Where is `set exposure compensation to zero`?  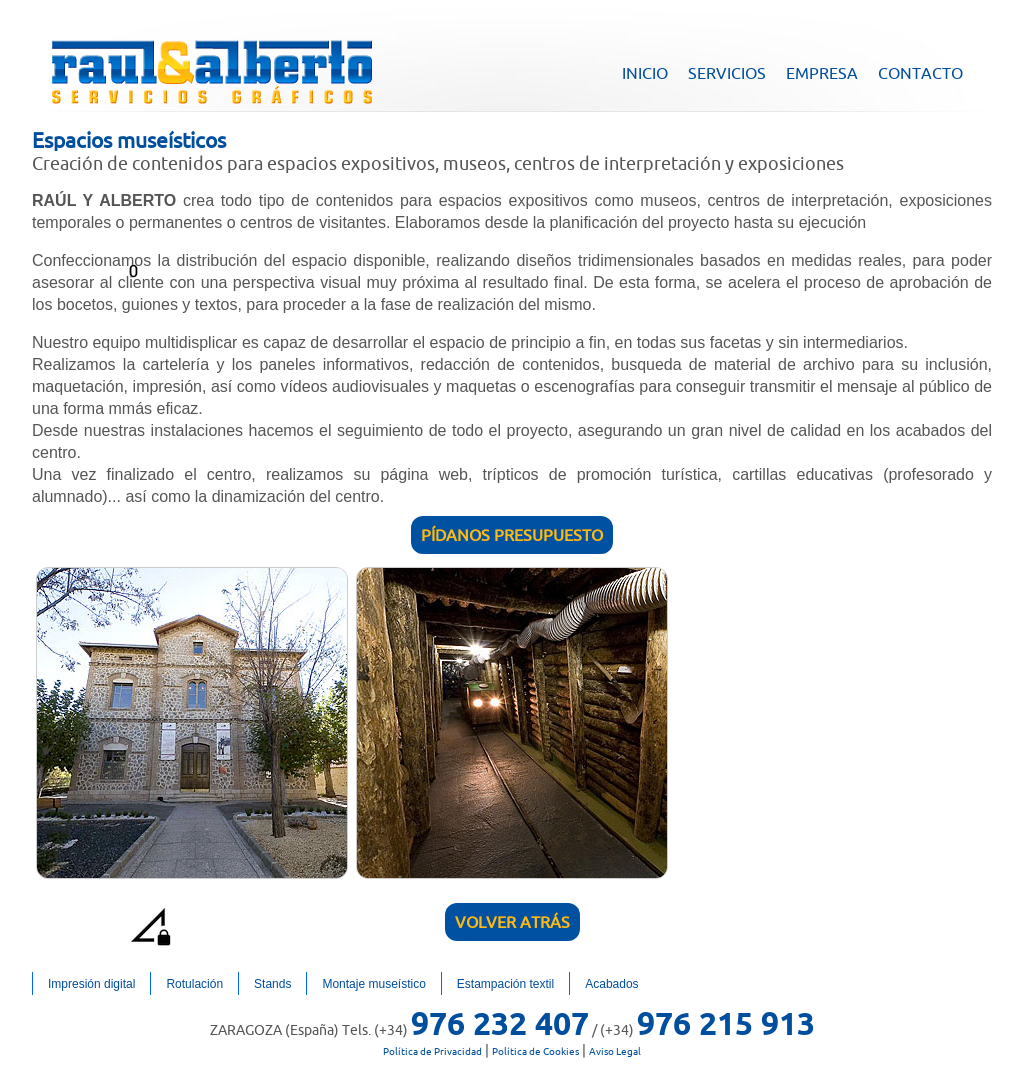 set exposure compensation to zero is located at coordinates (133, 271).